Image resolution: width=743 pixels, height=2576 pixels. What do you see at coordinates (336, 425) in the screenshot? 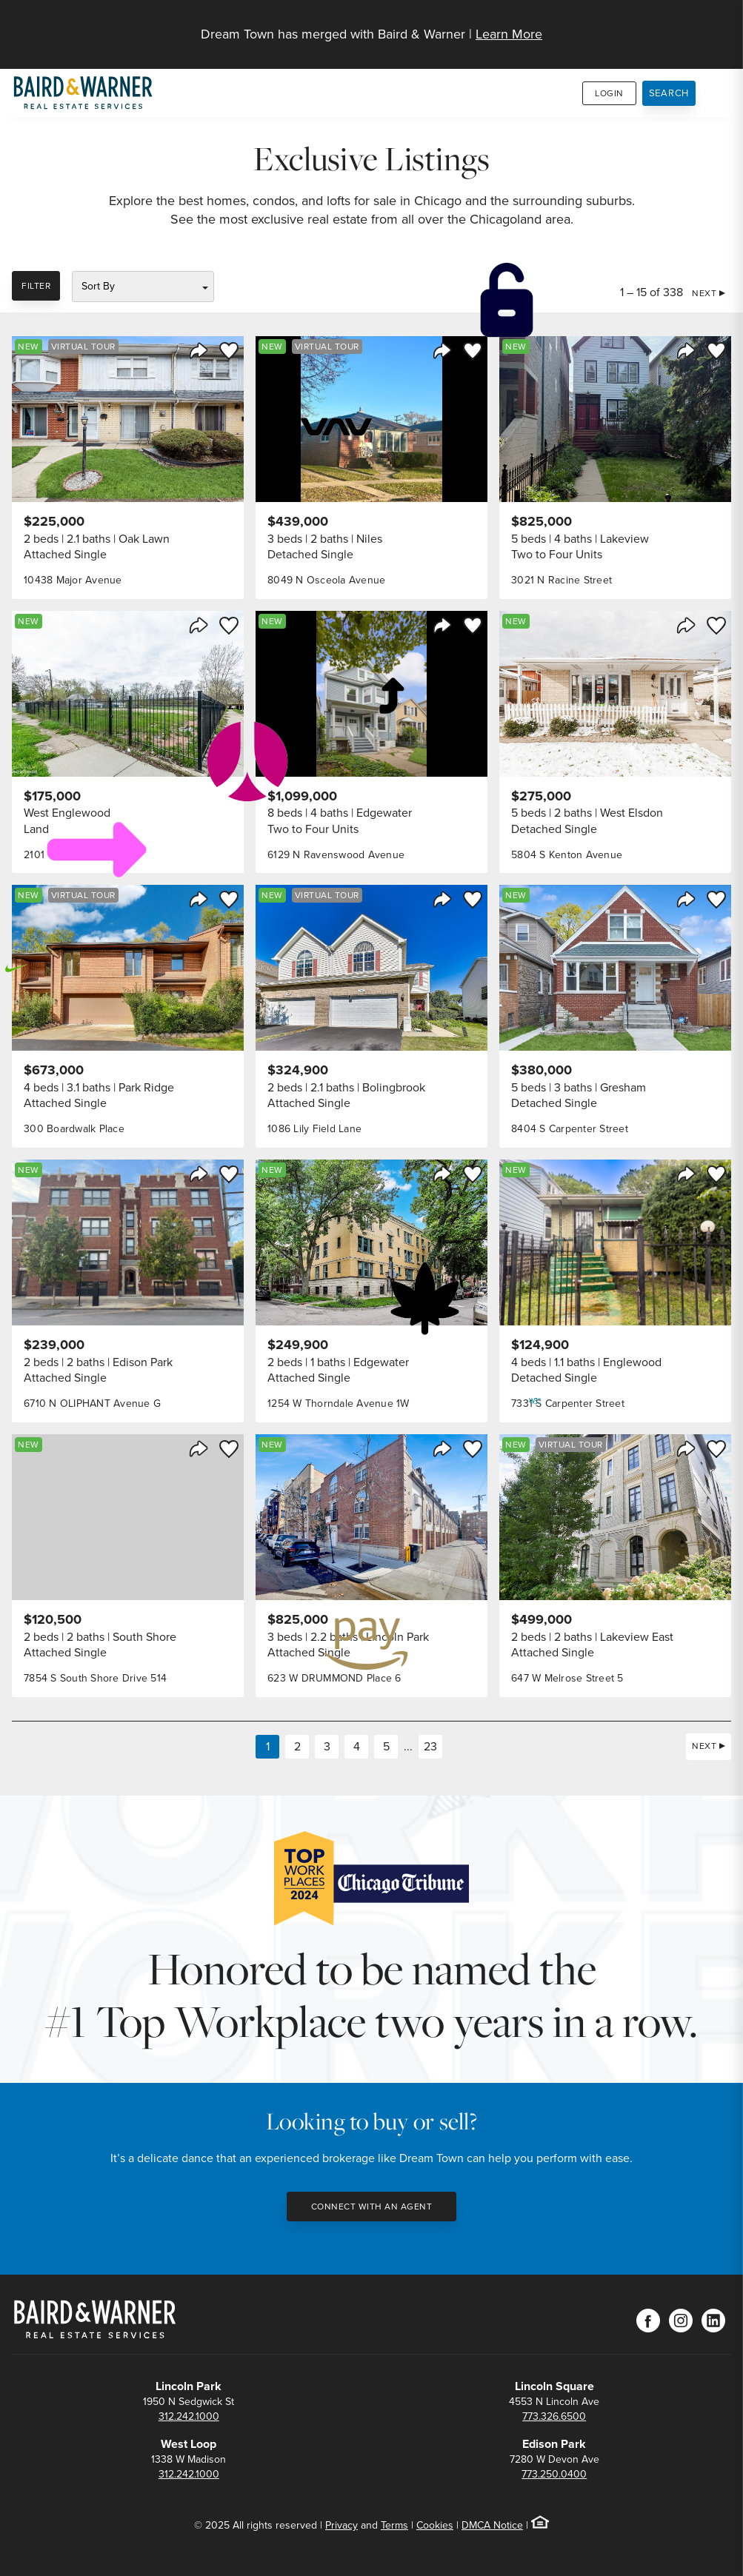
I see `vnv brand logo` at bounding box center [336, 425].